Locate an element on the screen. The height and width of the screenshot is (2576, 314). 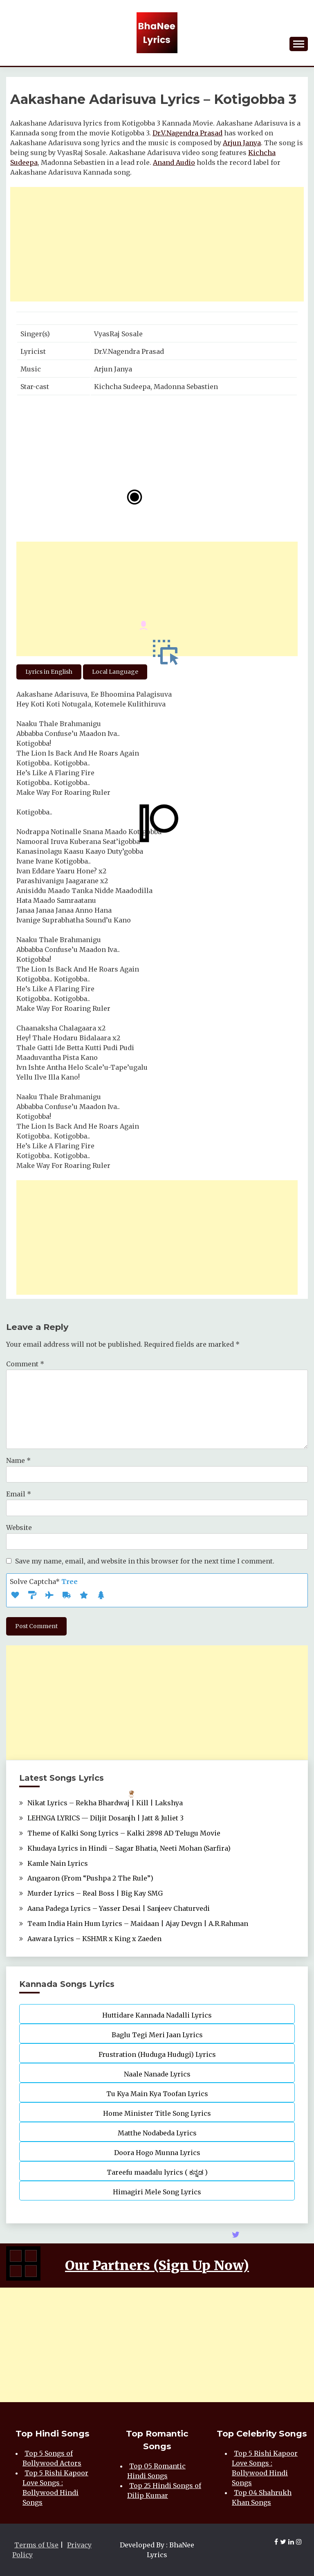
view your profile is located at coordinates (144, 625).